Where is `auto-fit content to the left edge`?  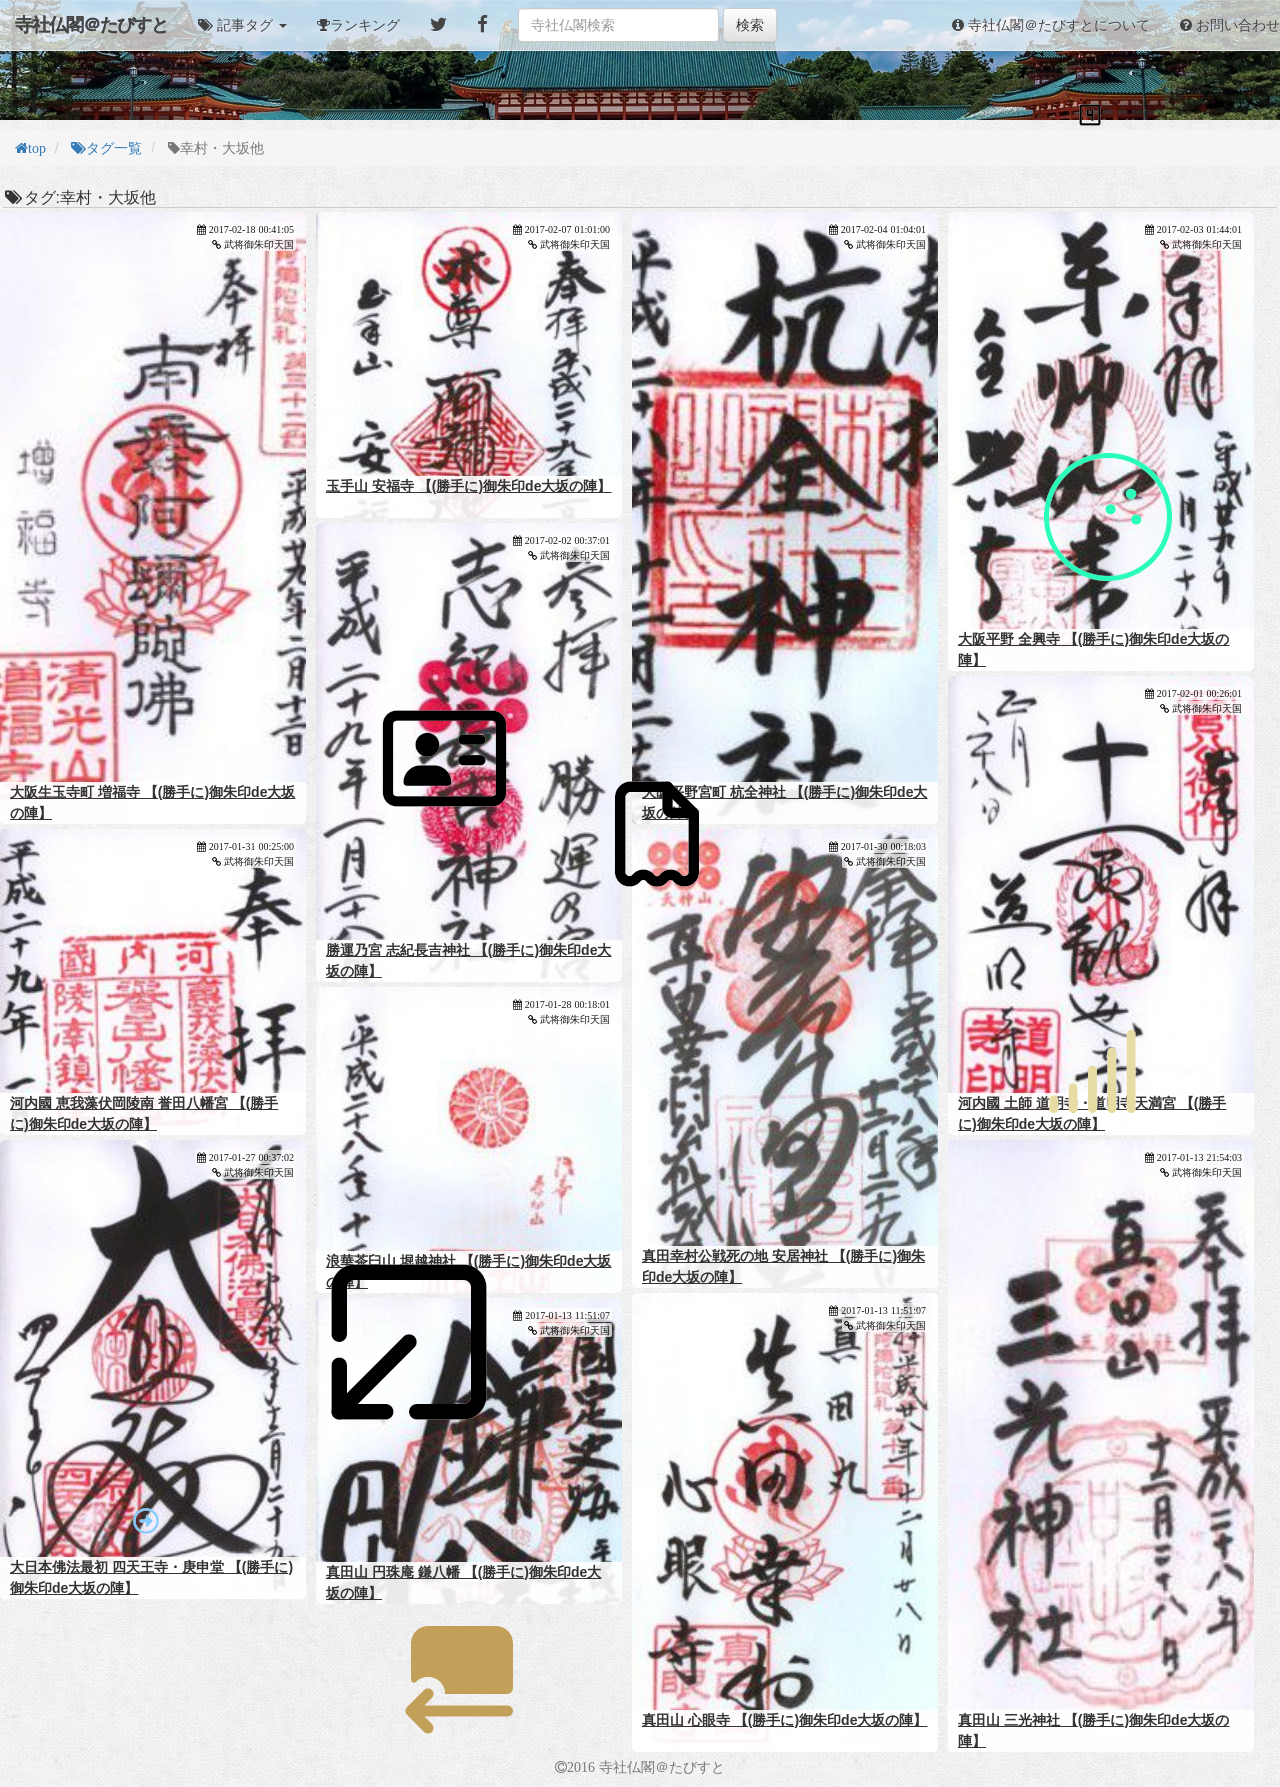 auto-fit content to the left edge is located at coordinates (462, 1677).